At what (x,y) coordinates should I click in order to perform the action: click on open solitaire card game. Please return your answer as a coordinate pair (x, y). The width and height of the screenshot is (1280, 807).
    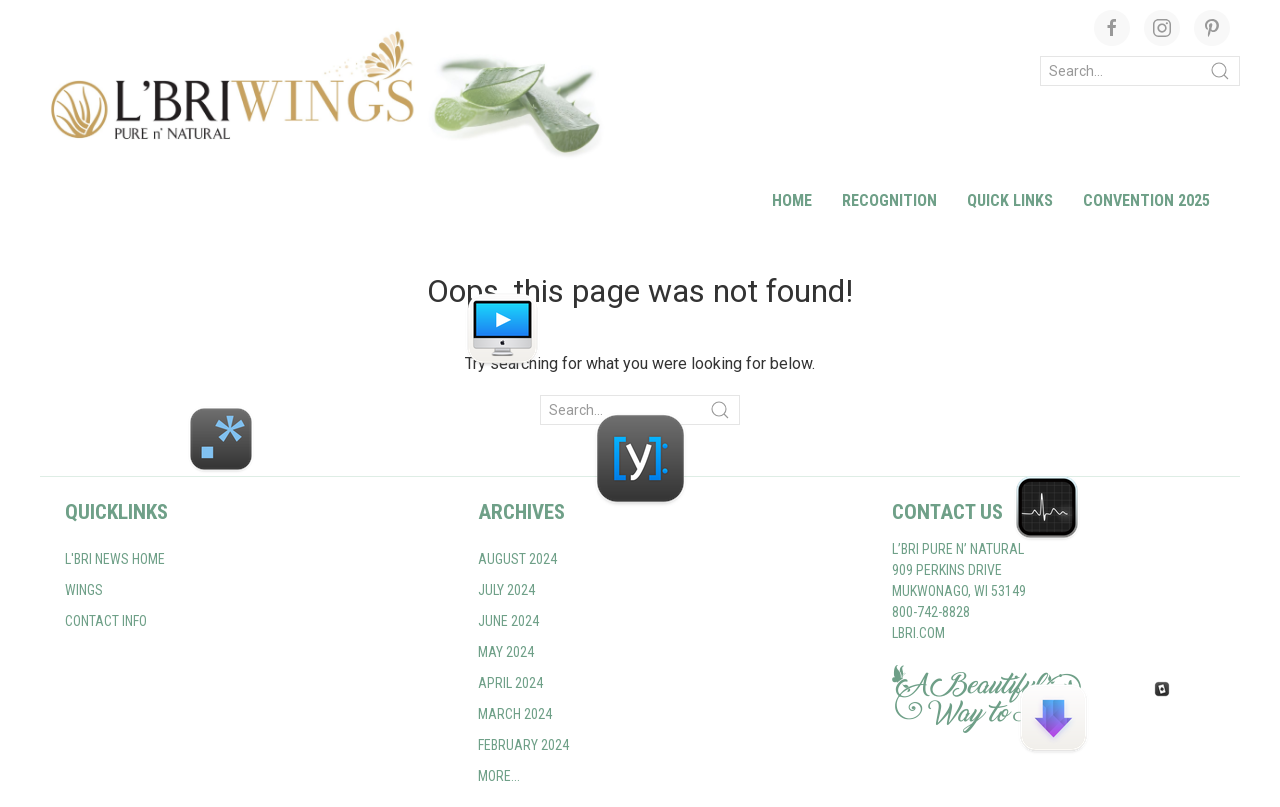
    Looking at the image, I should click on (1162, 689).